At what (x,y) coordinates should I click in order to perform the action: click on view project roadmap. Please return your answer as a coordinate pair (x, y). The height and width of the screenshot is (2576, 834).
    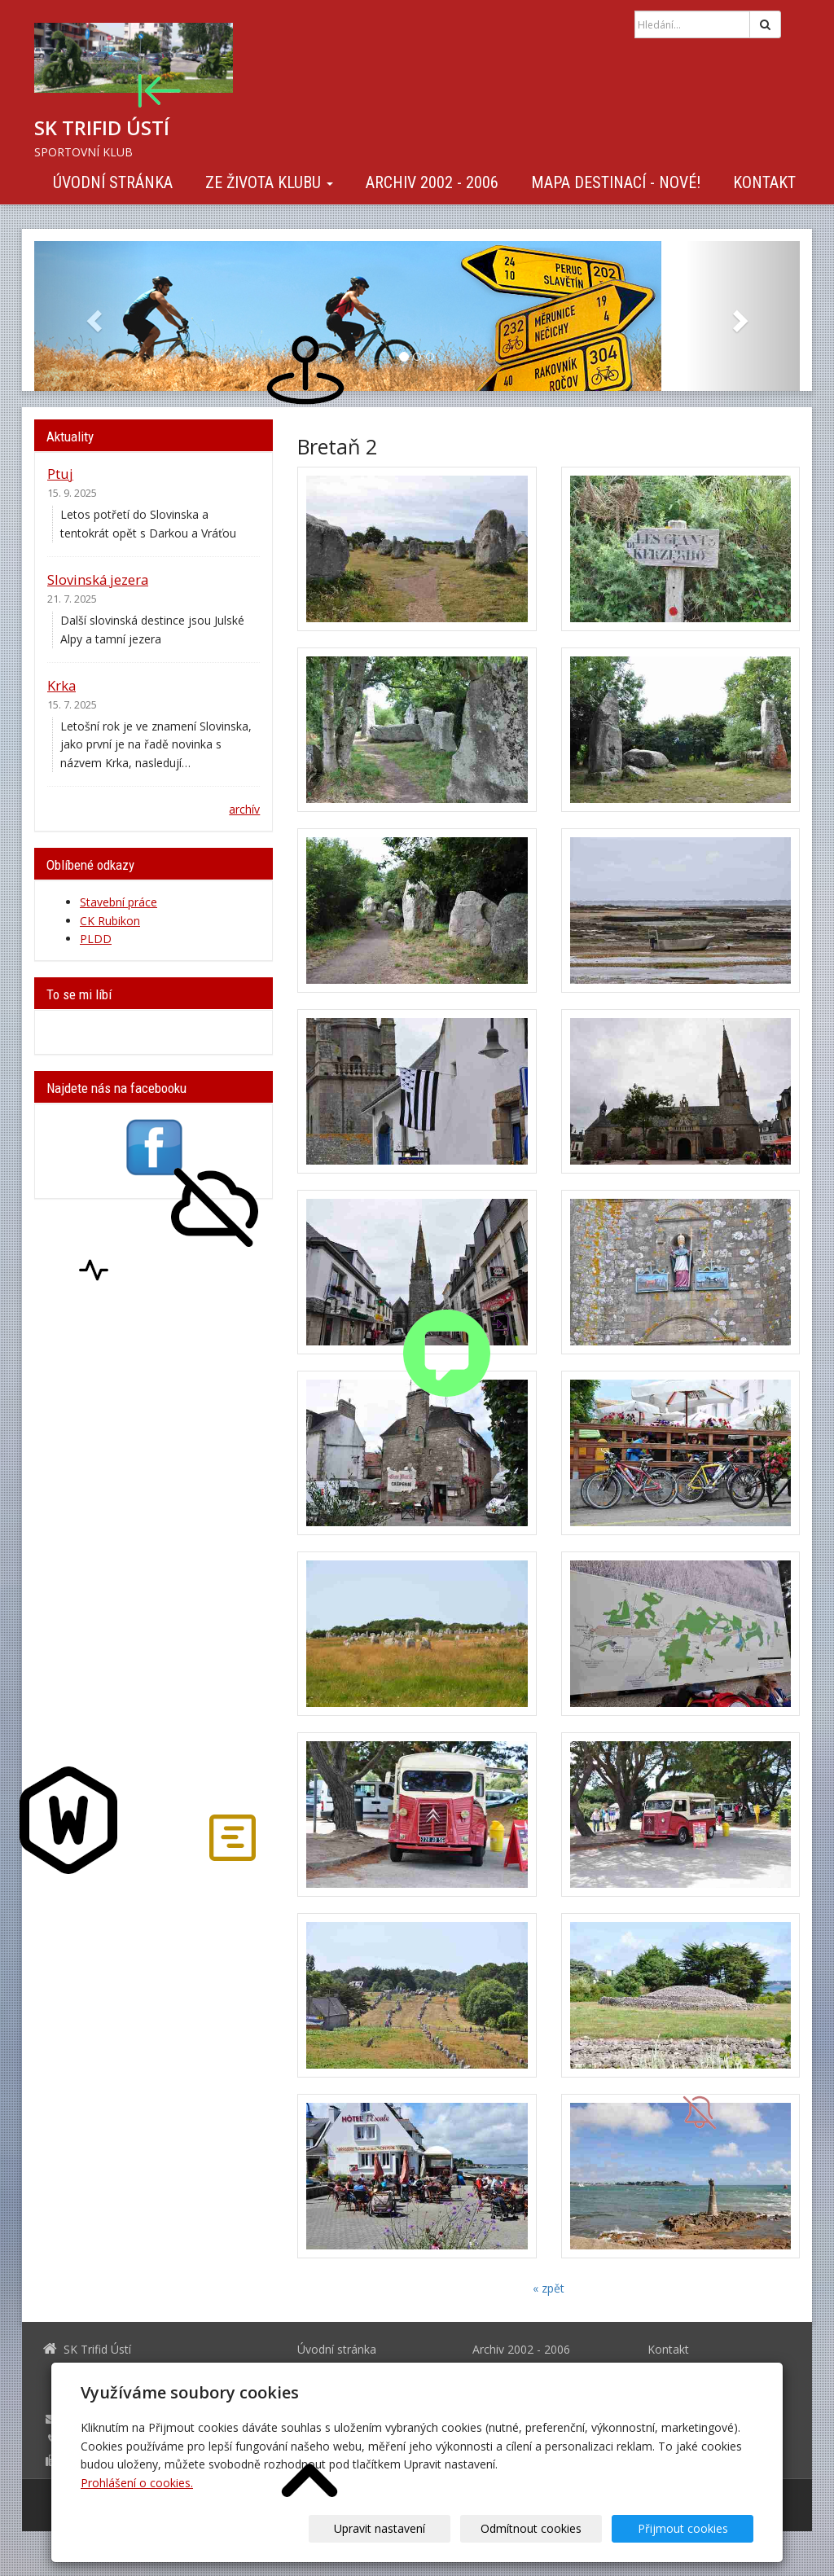
    Looking at the image, I should click on (232, 1837).